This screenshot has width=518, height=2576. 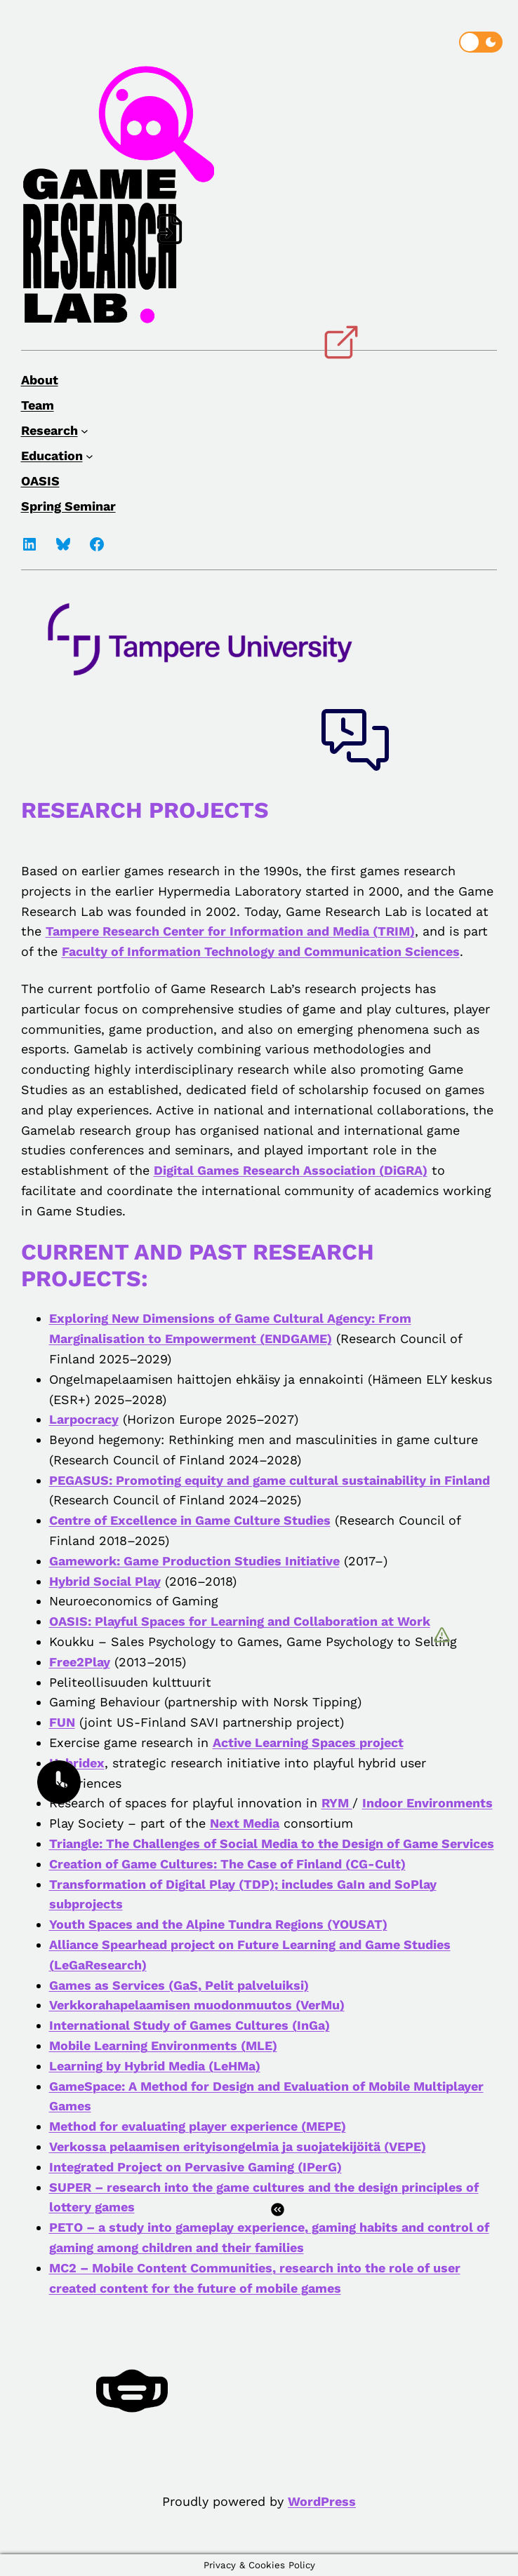 I want to click on indicates face mask required, so click(x=132, y=2391).